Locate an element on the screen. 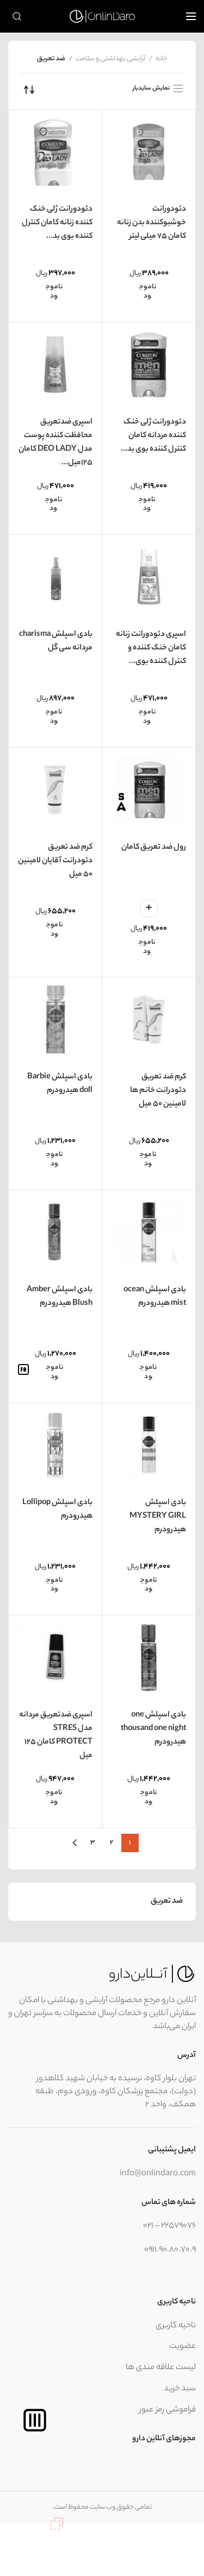 This screenshot has width=204, height=2576. laundry care instruction for drip drying is located at coordinates (35, 2420).